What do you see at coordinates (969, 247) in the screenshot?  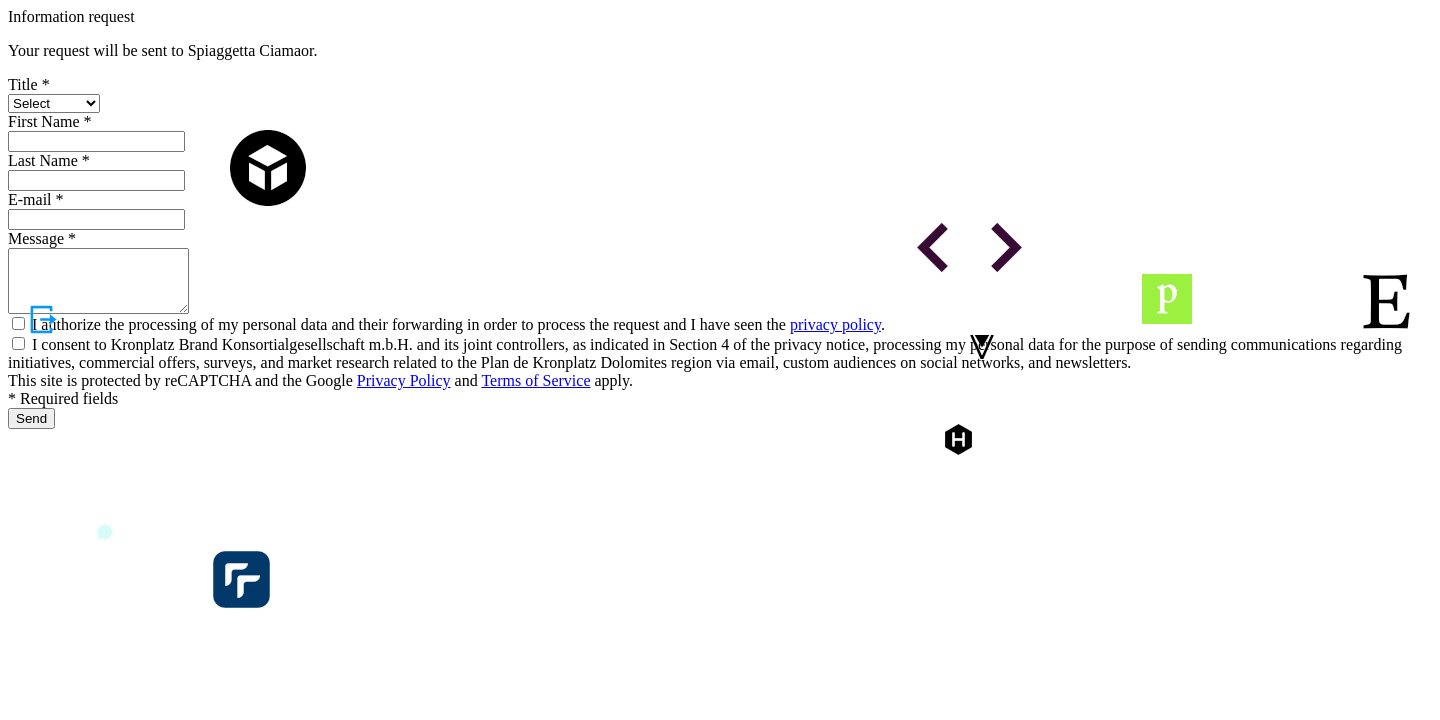 I see `view or edit source code` at bounding box center [969, 247].